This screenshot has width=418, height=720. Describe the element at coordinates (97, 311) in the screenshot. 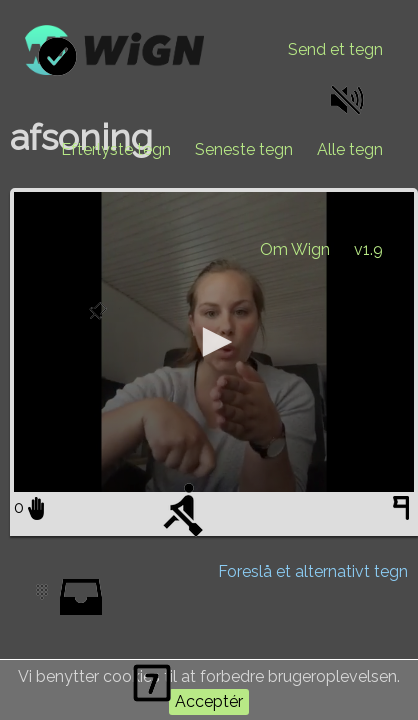

I see `pin an item to keep it visible` at that location.